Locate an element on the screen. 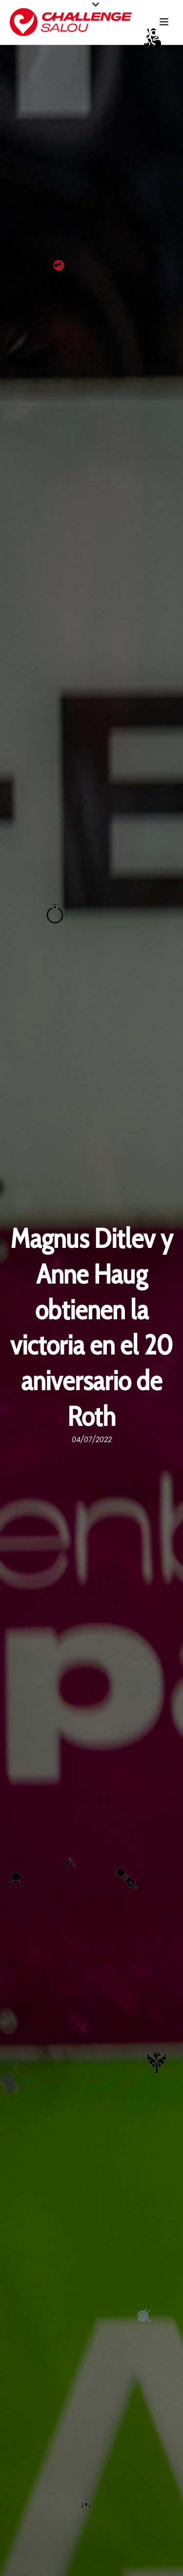  royal or ceremonial item in a fantasy game inventory is located at coordinates (157, 2063).